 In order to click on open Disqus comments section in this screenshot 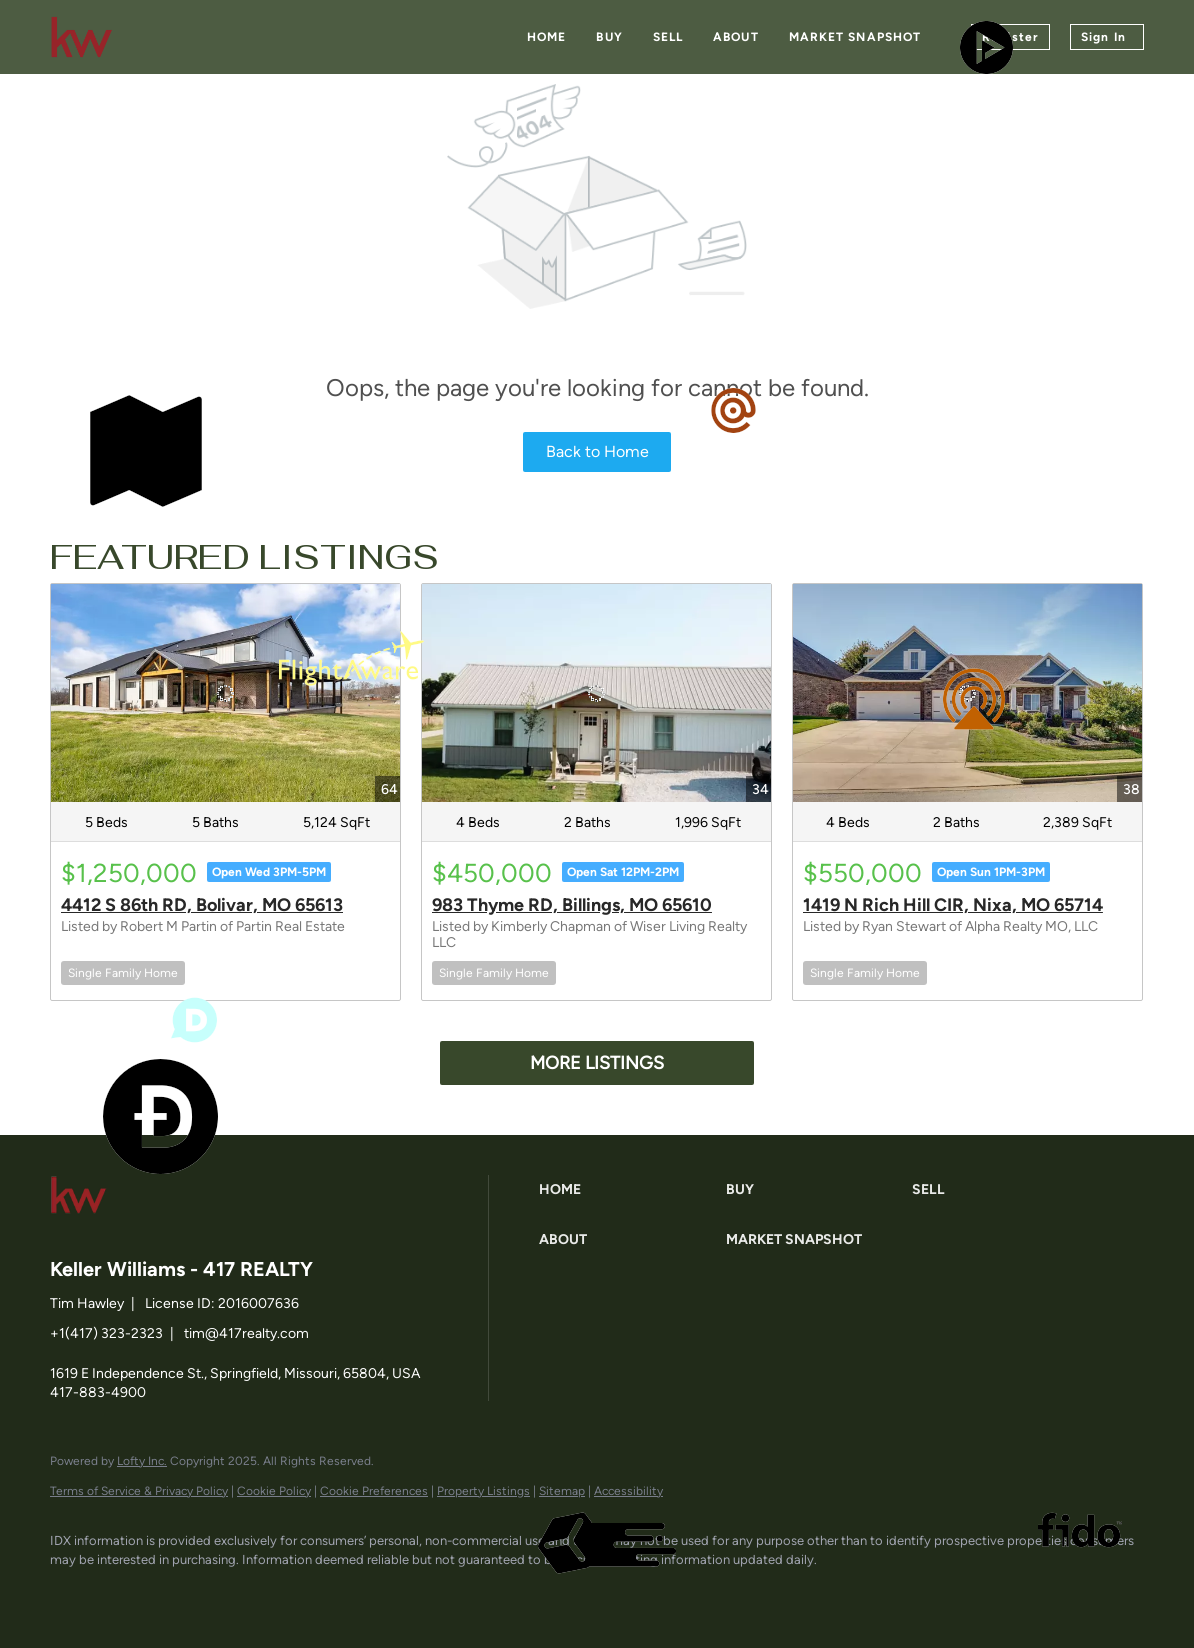, I will do `click(194, 1020)`.